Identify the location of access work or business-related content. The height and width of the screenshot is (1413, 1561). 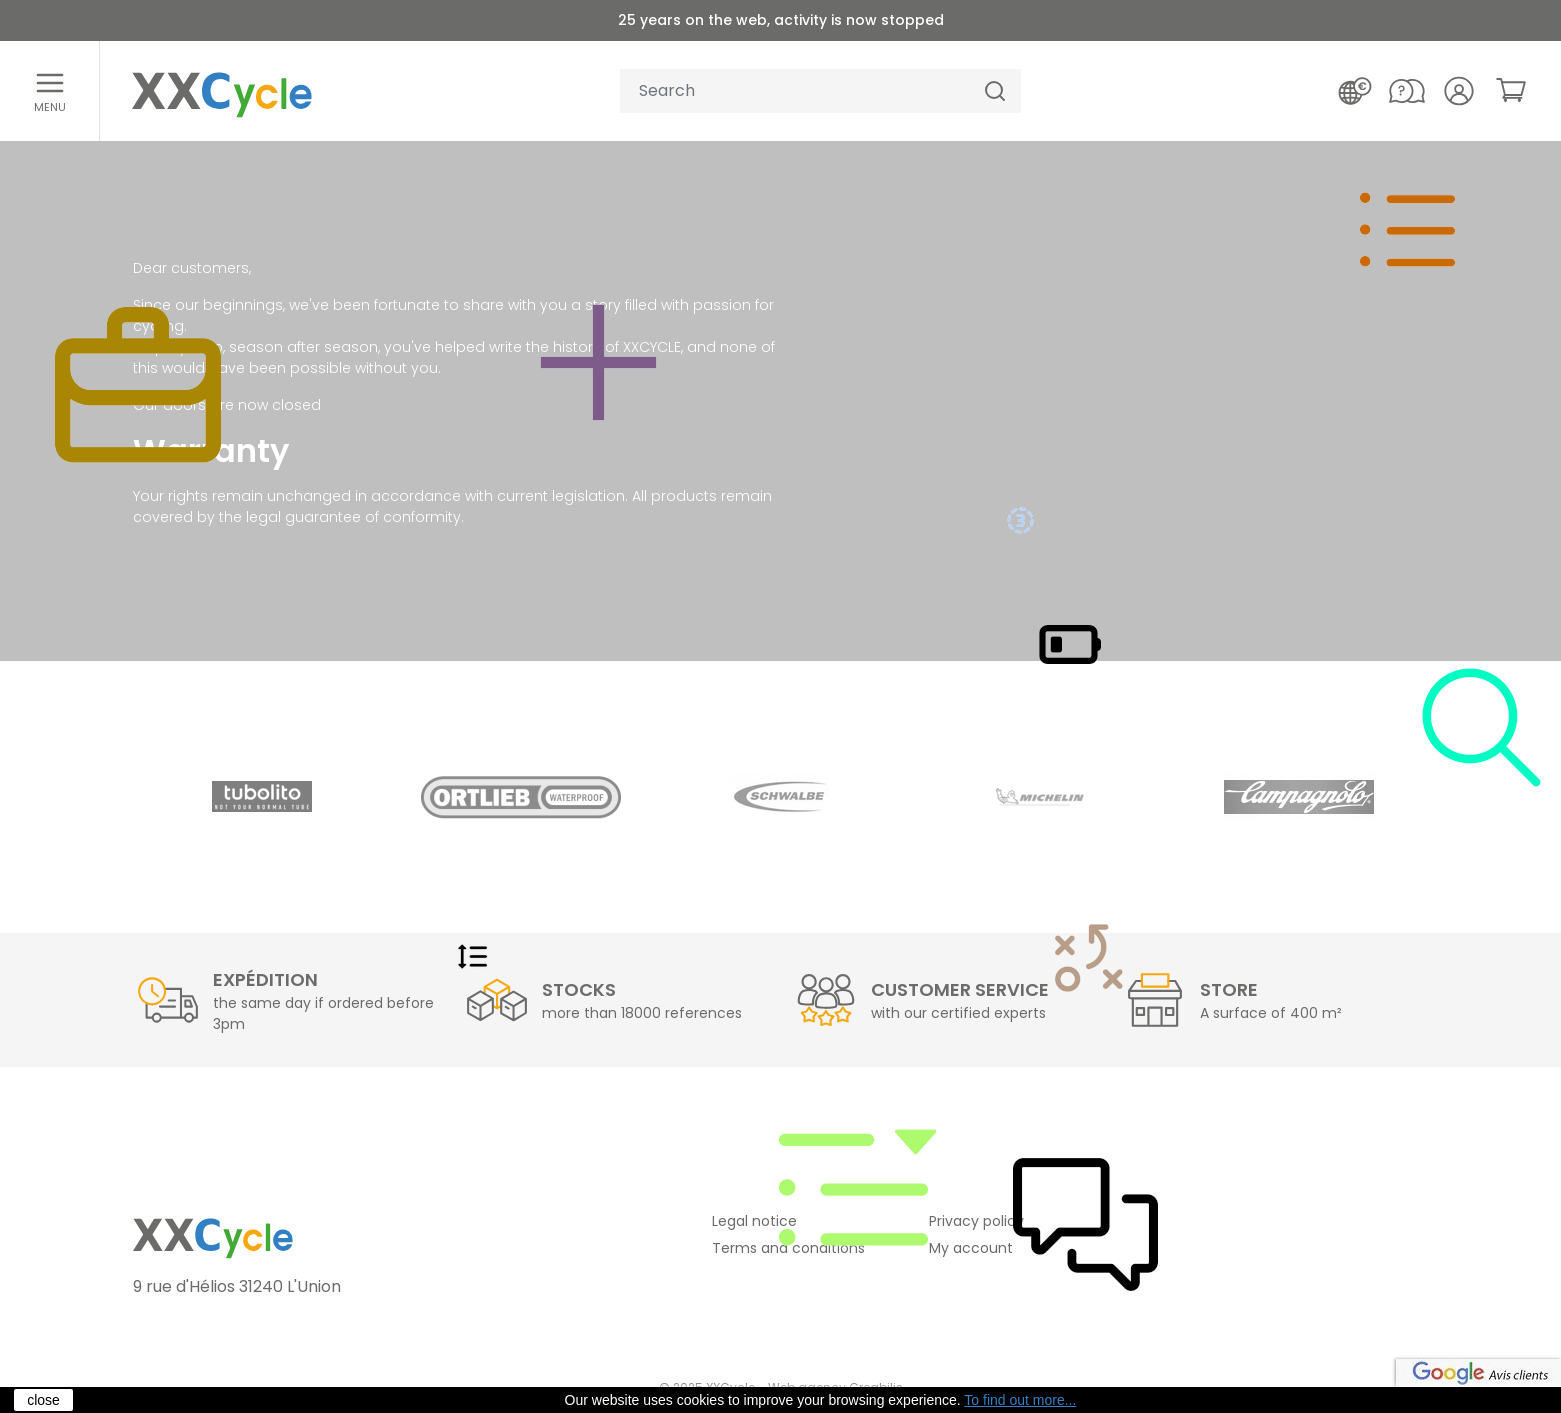
(138, 390).